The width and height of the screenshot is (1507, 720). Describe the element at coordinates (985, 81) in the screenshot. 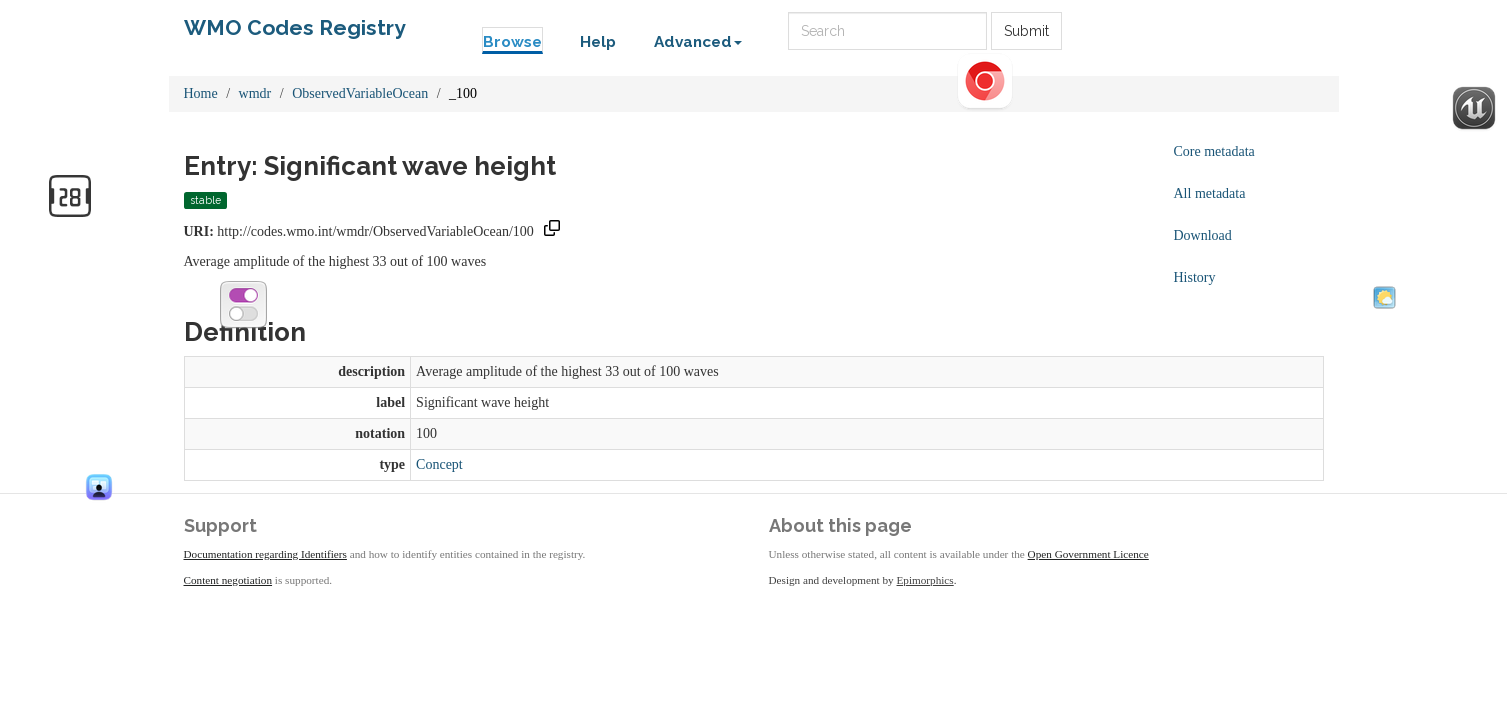

I see `open ungoogled chromium browser` at that location.